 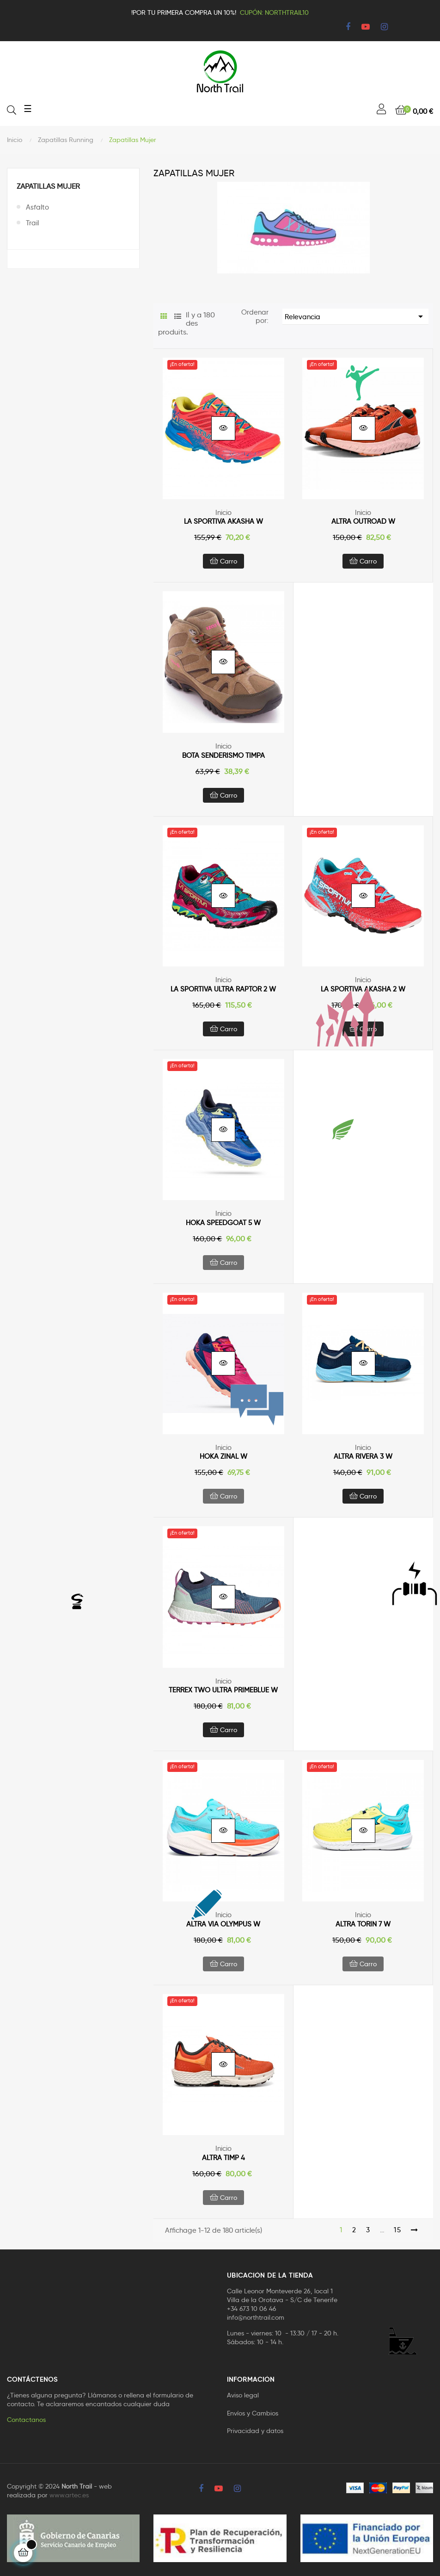 I want to click on access potion or alchemy inventory, so click(x=77, y=1601).